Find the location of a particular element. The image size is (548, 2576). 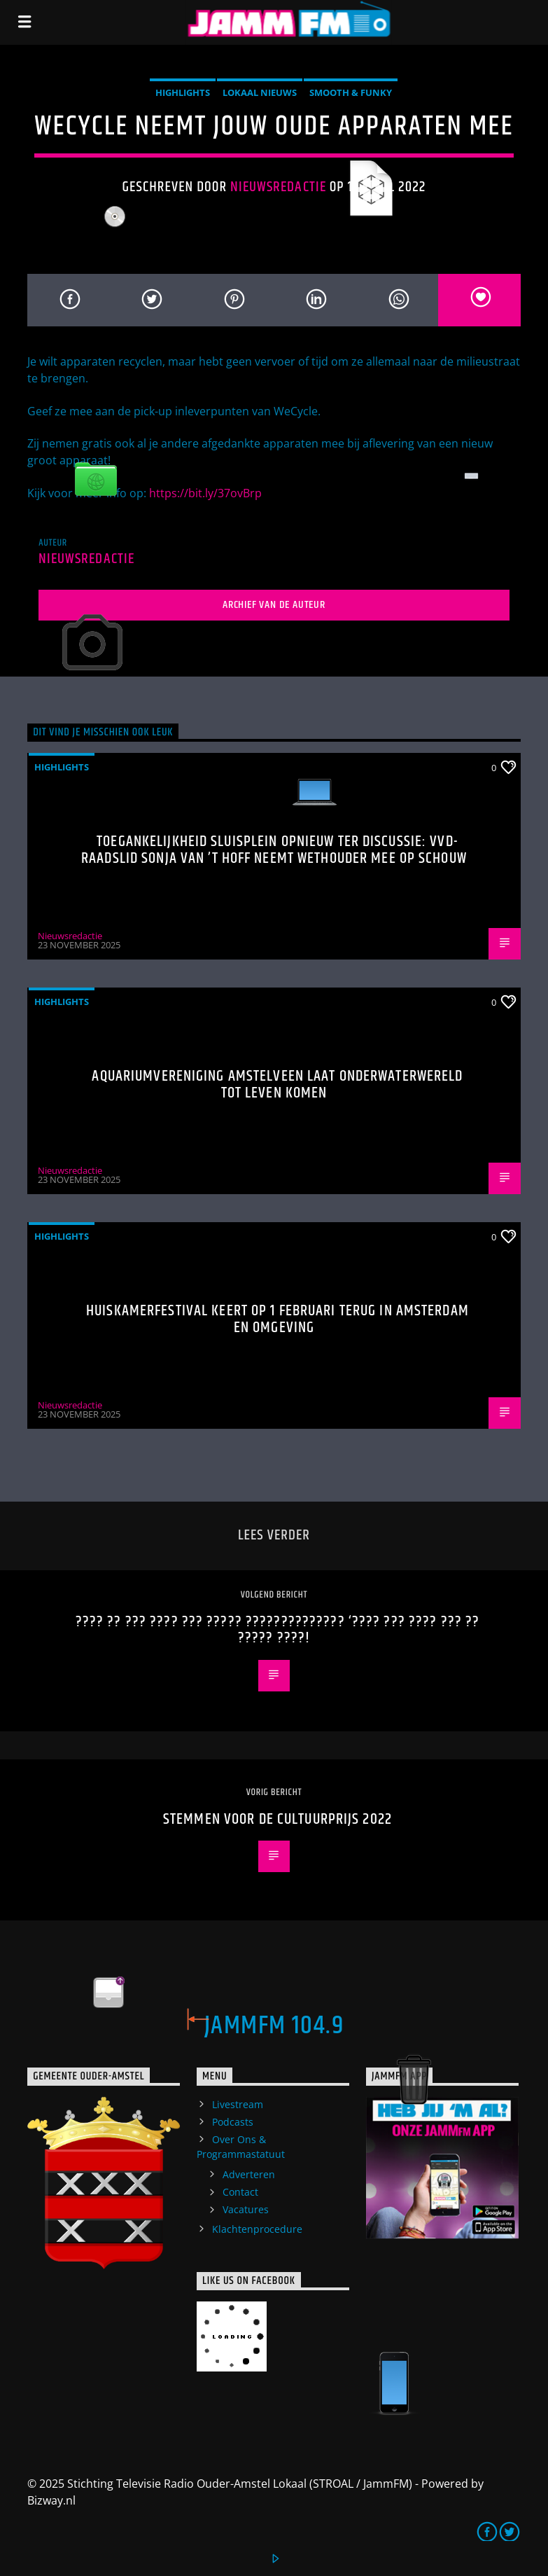

open an augmented reality file is located at coordinates (371, 189).